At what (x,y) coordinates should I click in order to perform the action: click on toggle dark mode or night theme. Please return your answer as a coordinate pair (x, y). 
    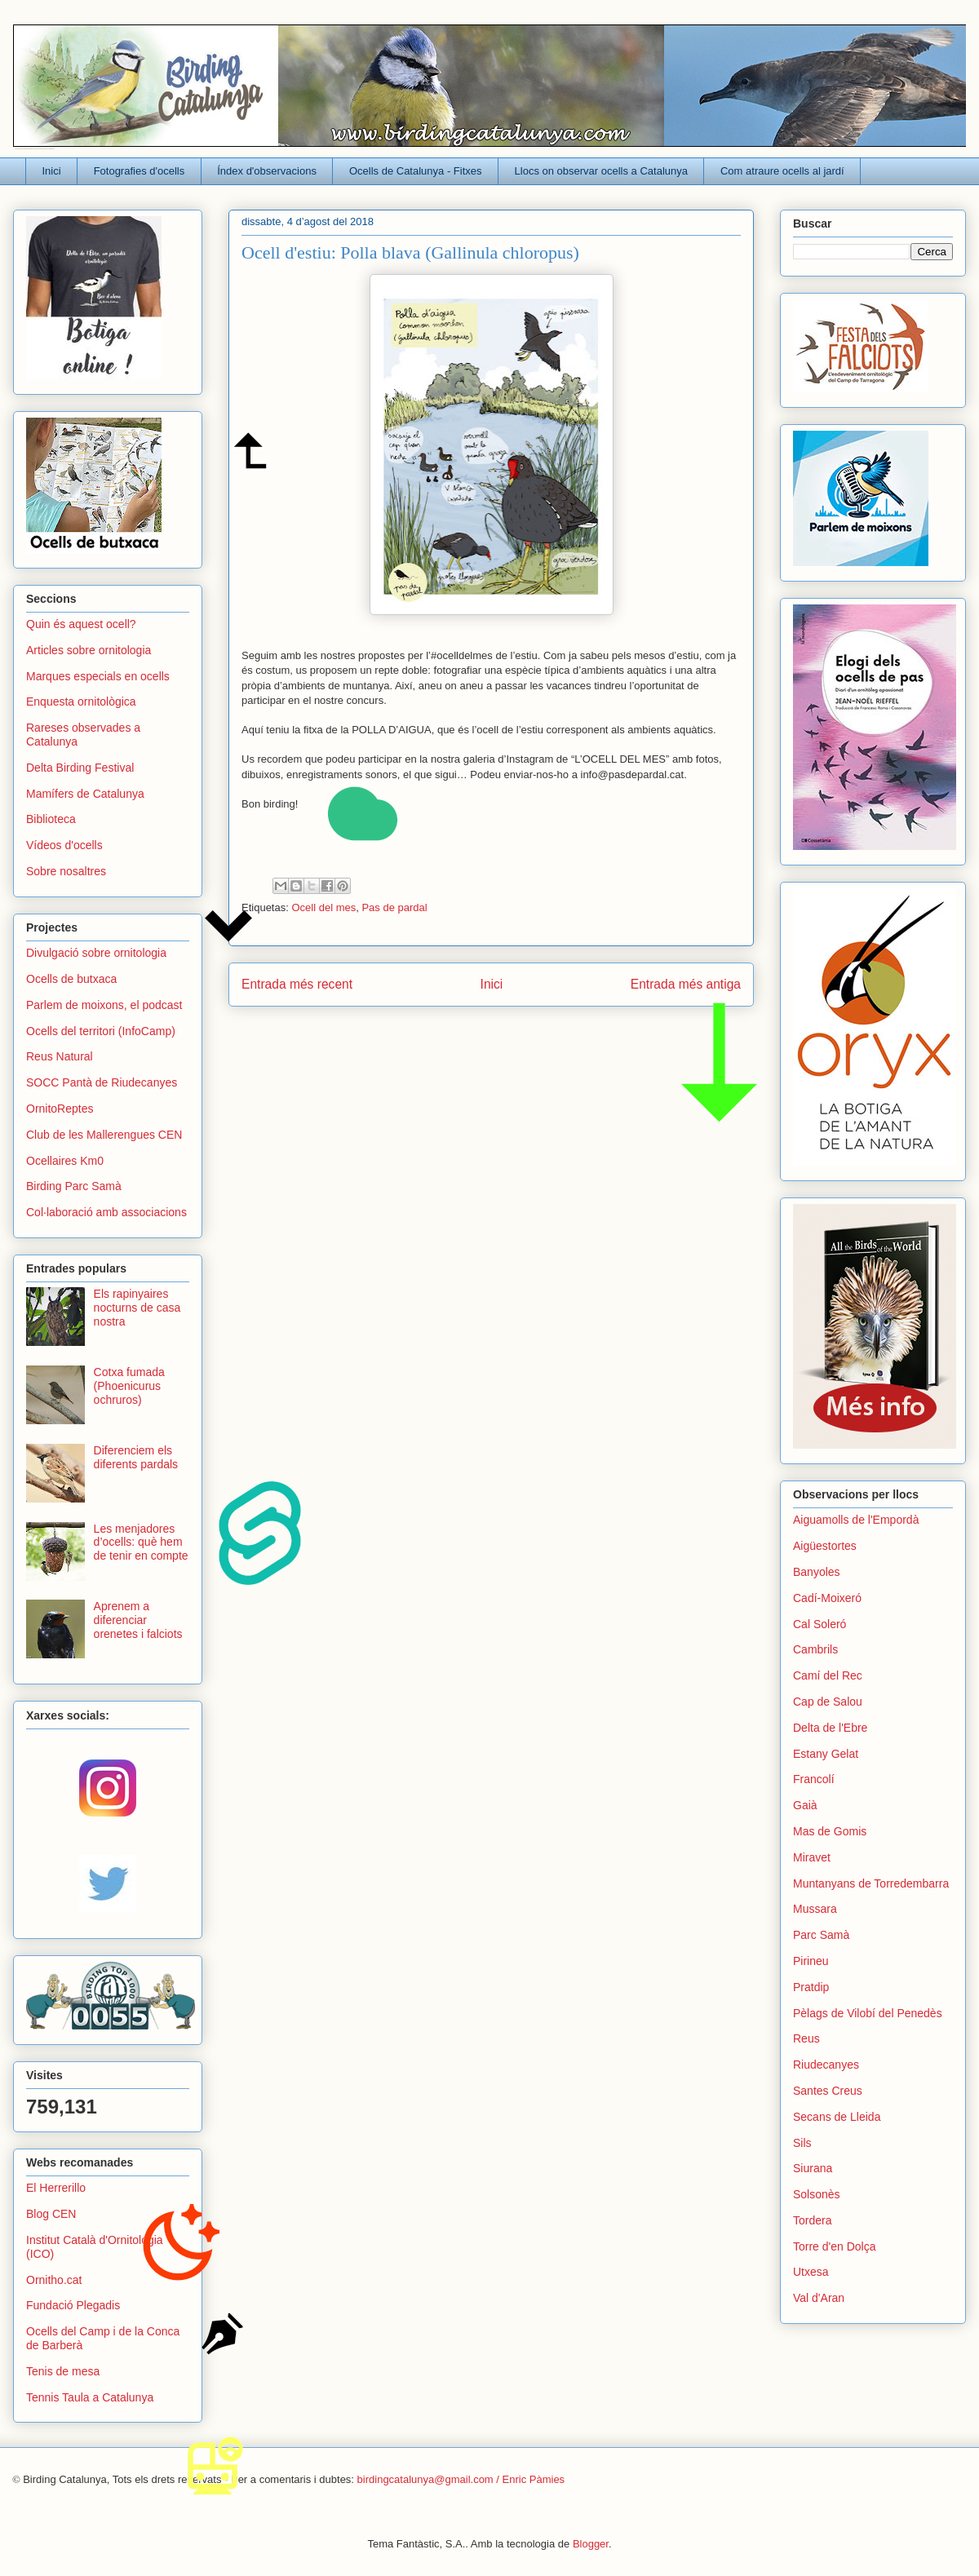
    Looking at the image, I should click on (178, 2246).